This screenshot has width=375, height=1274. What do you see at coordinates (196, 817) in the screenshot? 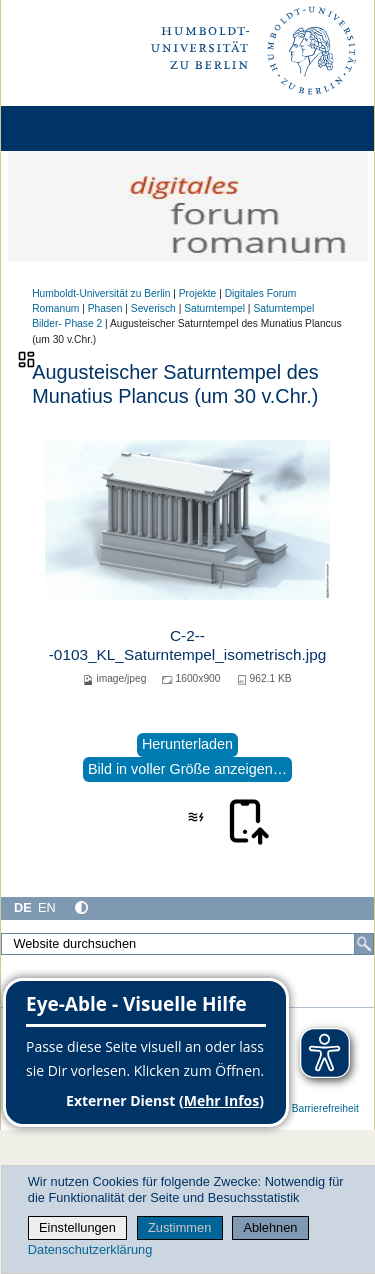
I see `hydroelectric power generation` at bounding box center [196, 817].